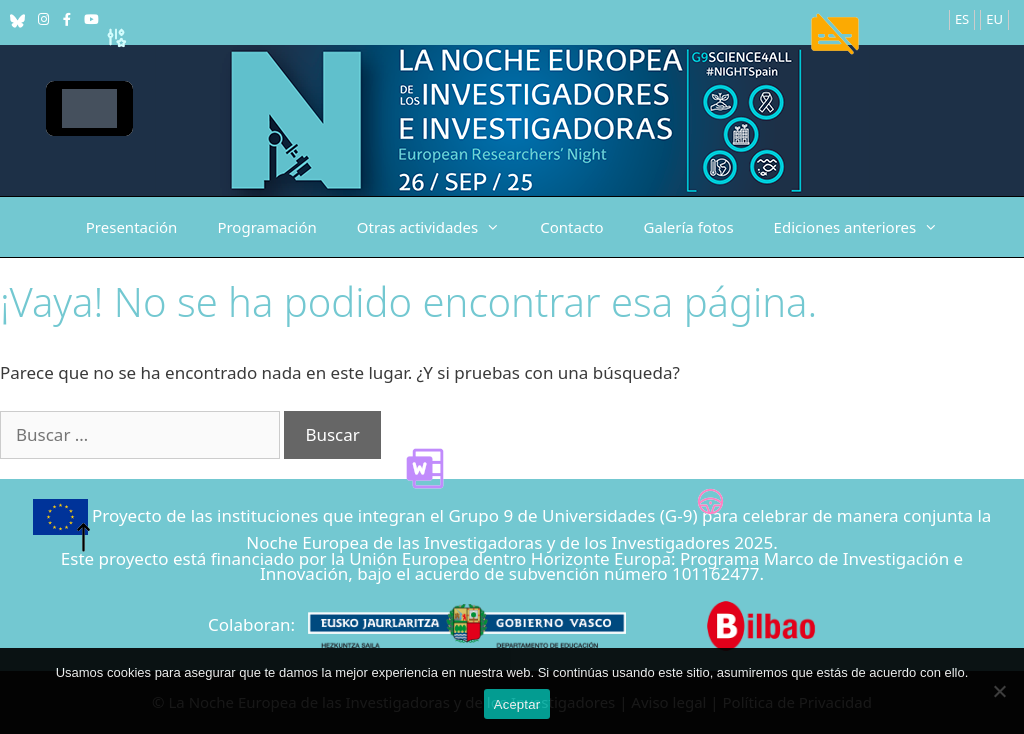  I want to click on disable subtitles or closed captions, so click(835, 34).